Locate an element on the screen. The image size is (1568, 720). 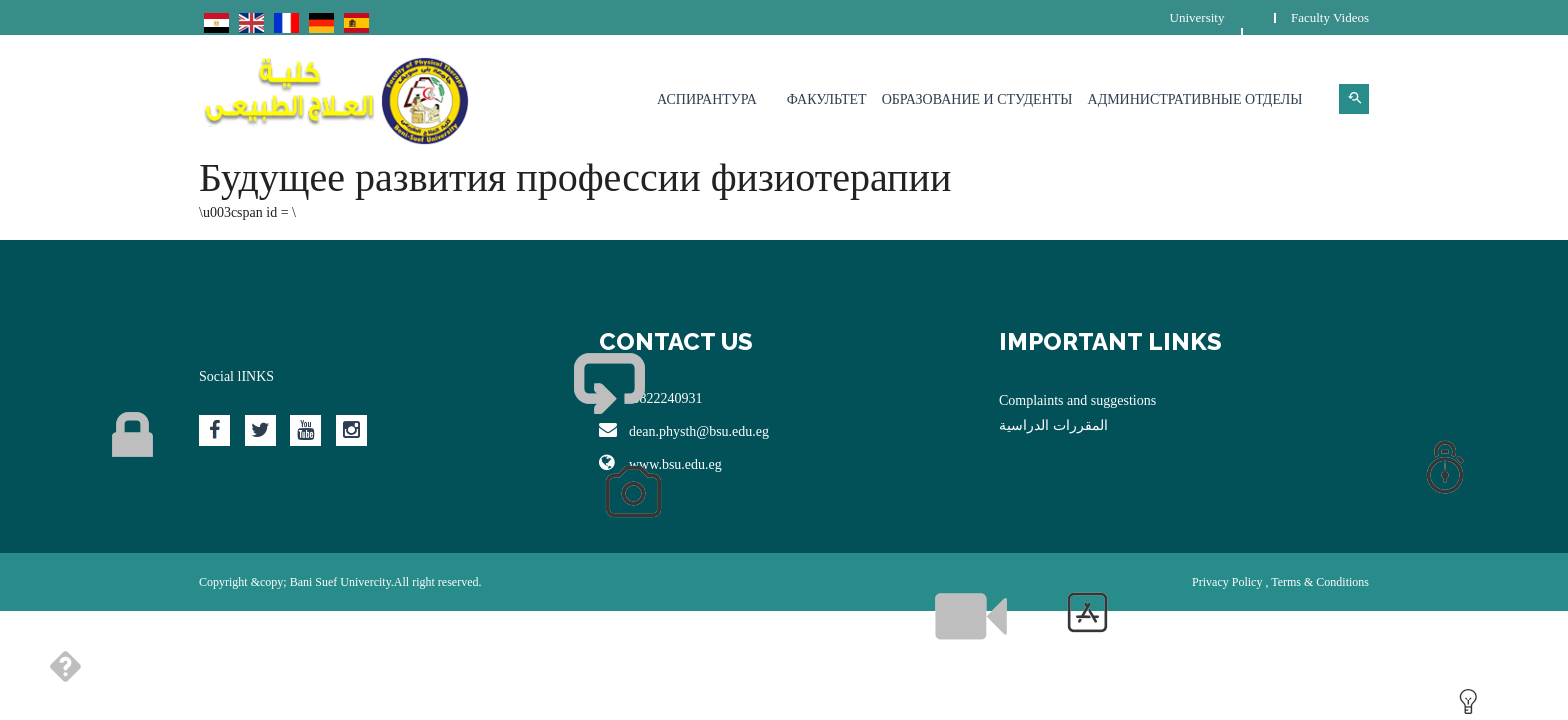
open the app store is located at coordinates (1087, 612).